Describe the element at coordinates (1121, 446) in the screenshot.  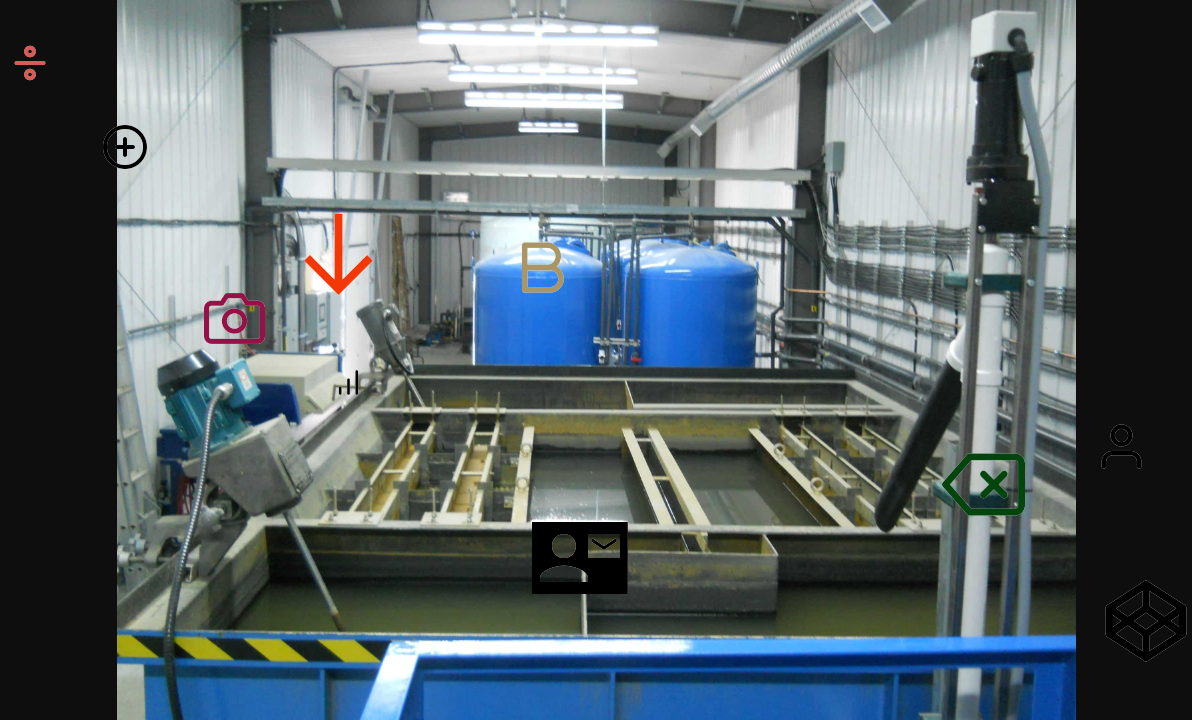
I see `view your profile` at that location.